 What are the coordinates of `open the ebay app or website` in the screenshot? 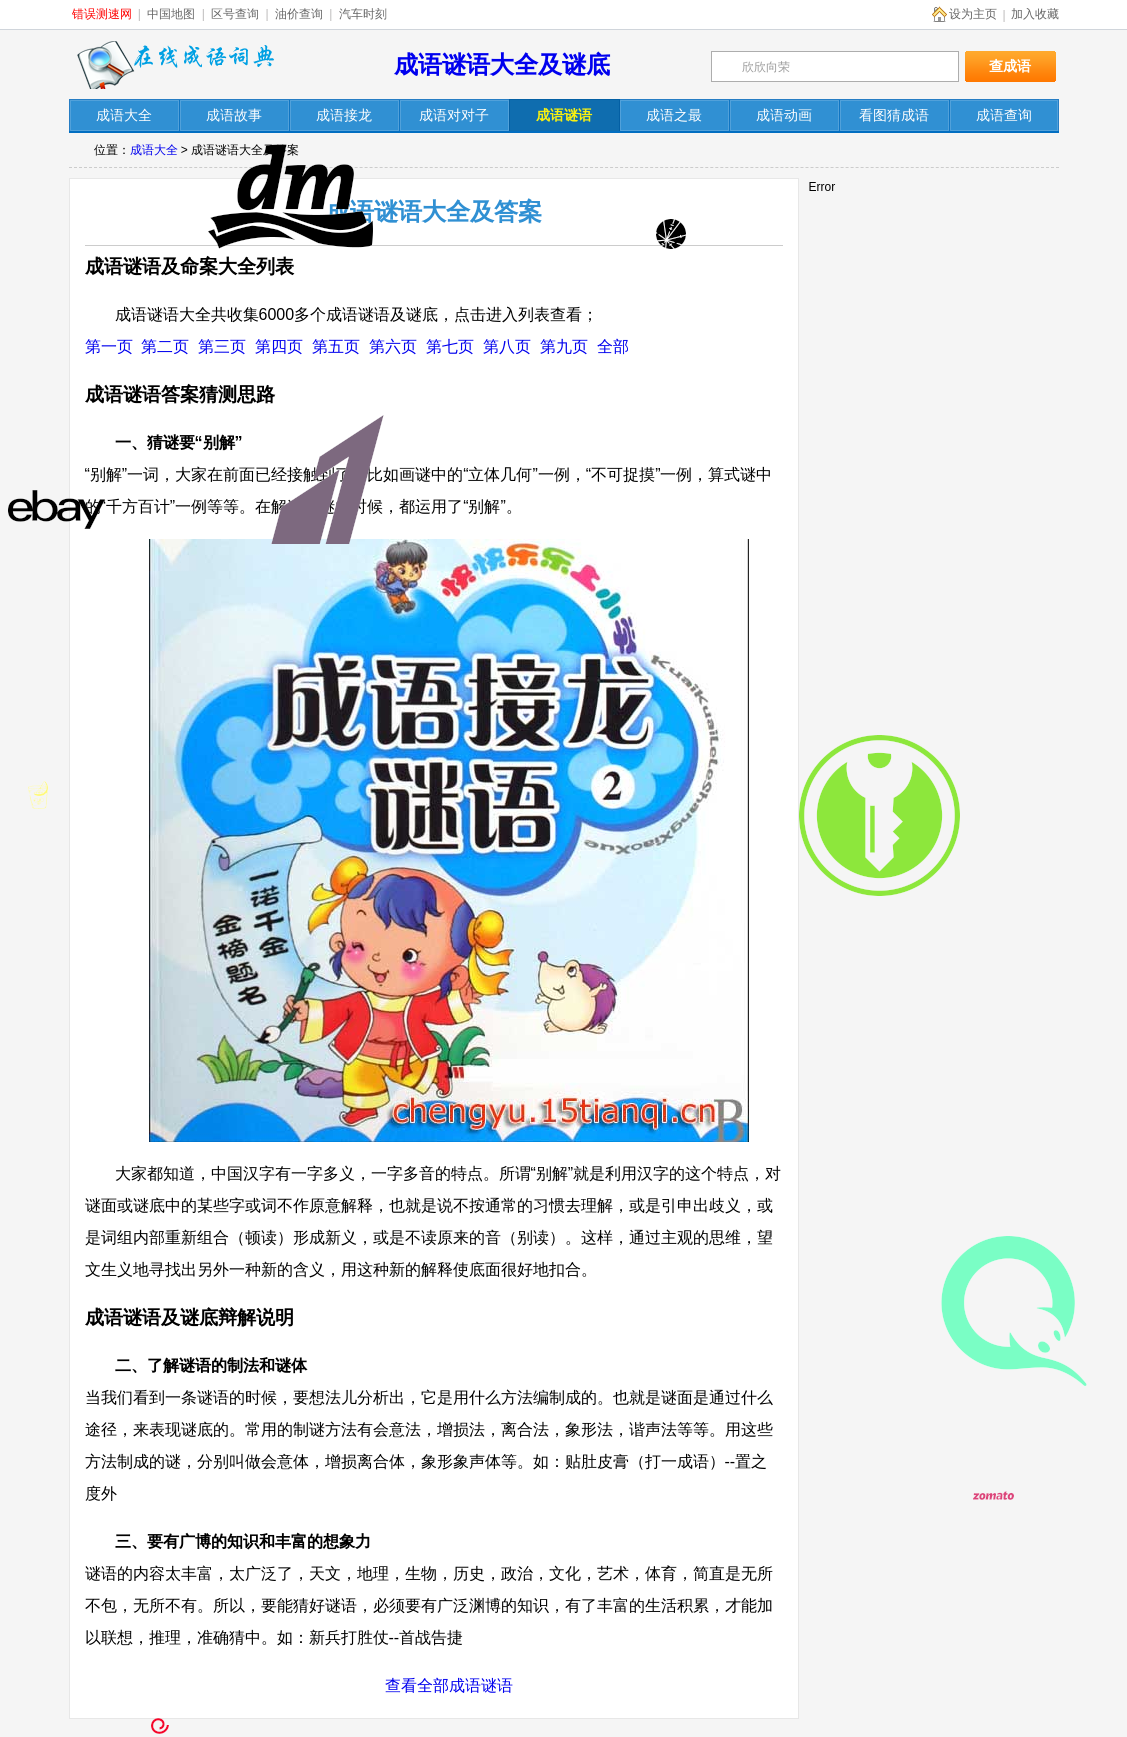 It's located at (56, 509).